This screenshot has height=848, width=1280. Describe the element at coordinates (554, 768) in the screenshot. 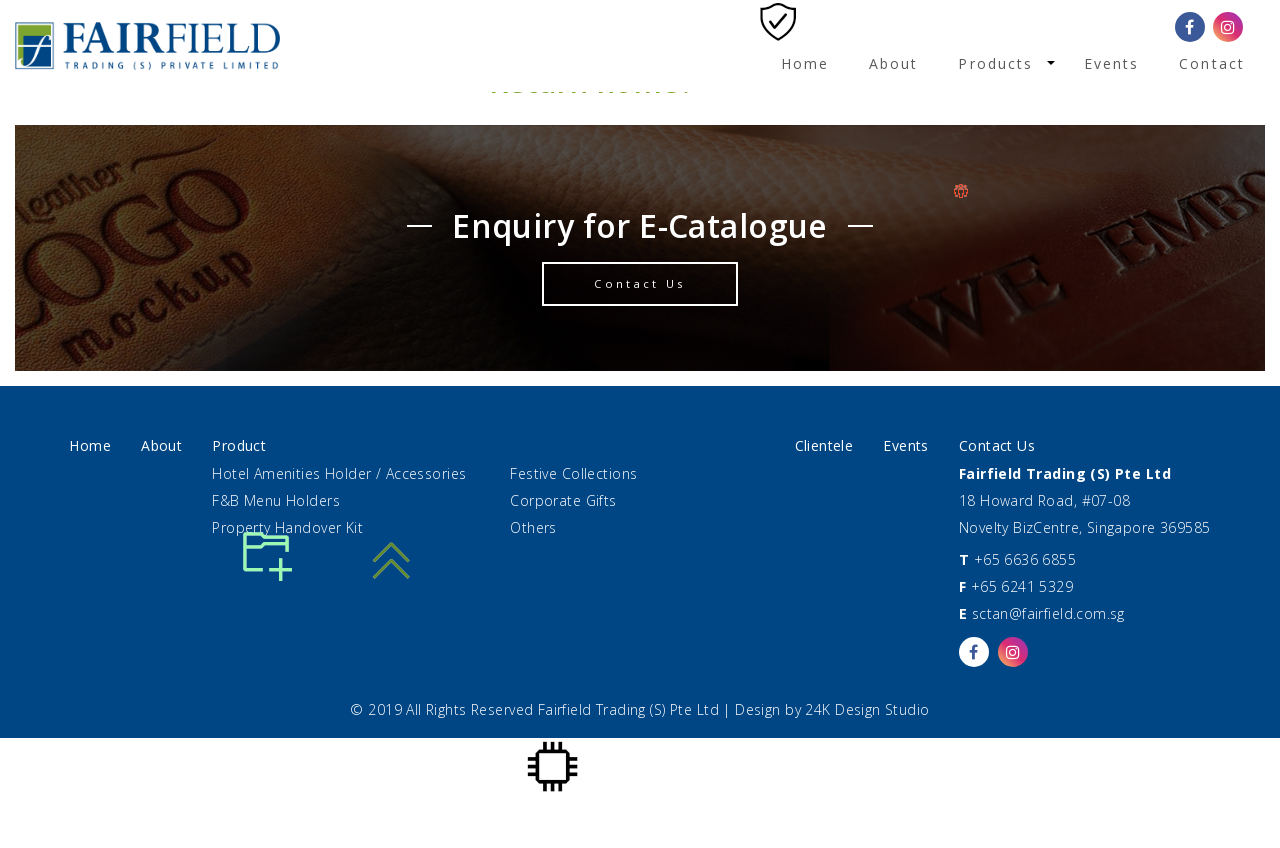

I see `view hardware or processor information` at that location.